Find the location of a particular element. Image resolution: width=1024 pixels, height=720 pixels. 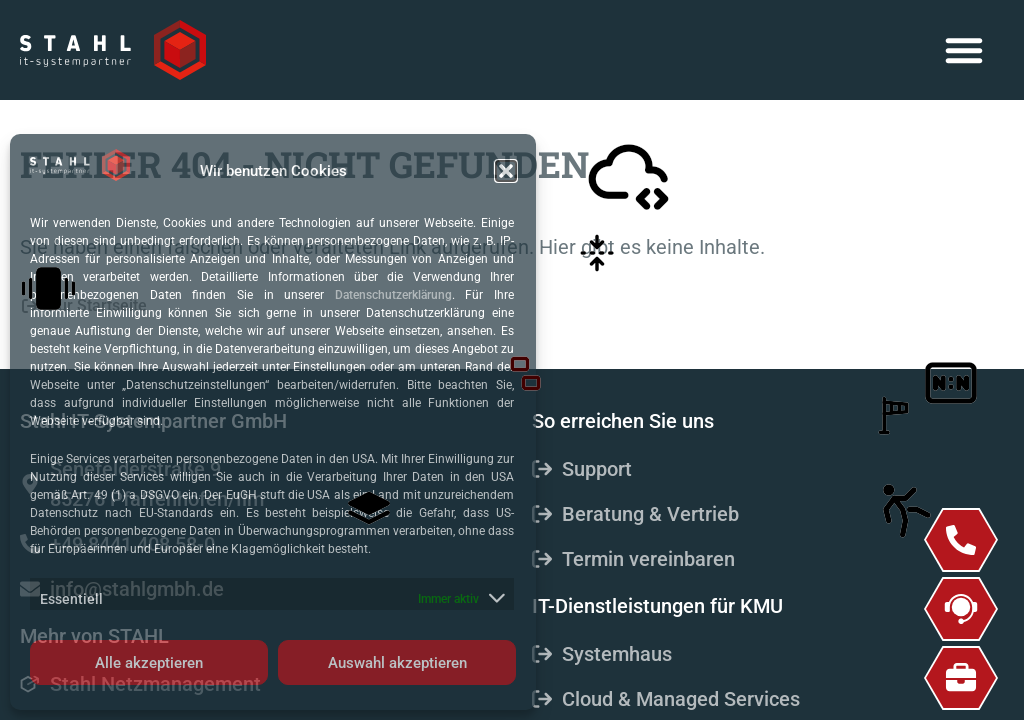

indicates a many-to-many database relationship is located at coordinates (951, 383).